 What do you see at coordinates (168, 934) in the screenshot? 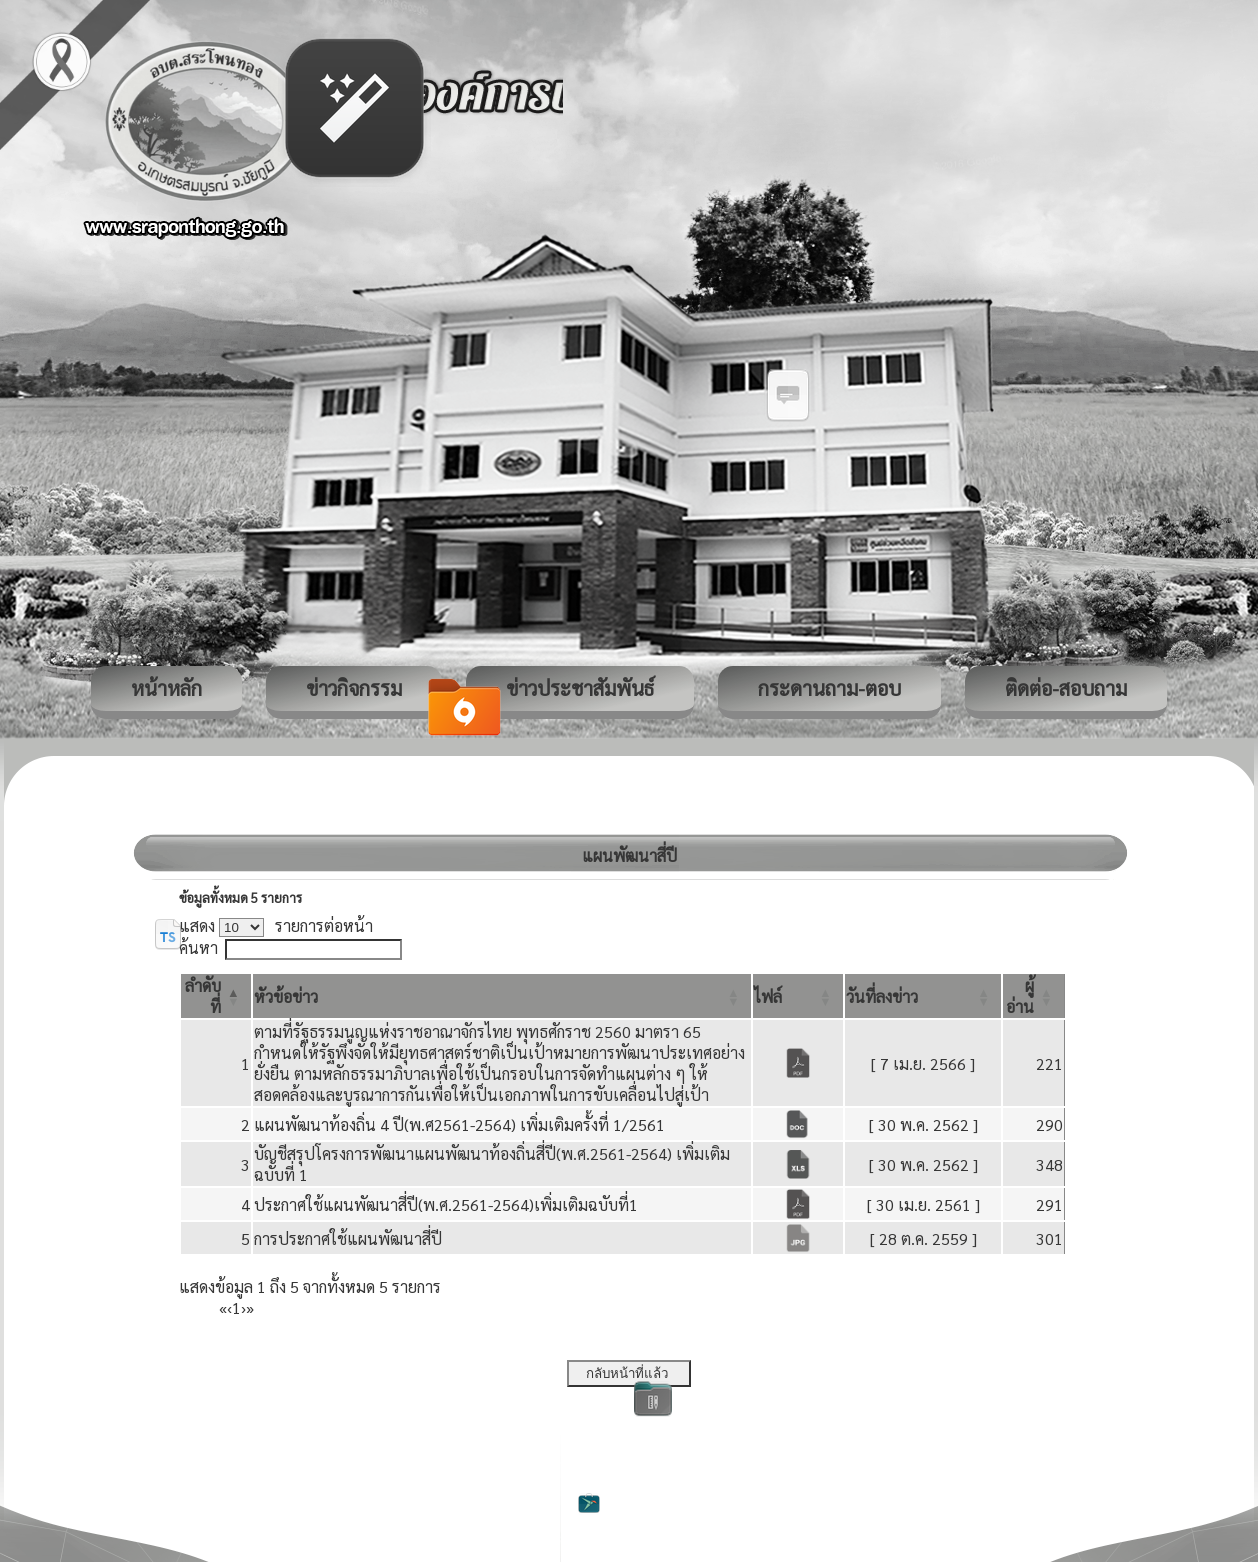
I see `a typescript source code file` at bounding box center [168, 934].